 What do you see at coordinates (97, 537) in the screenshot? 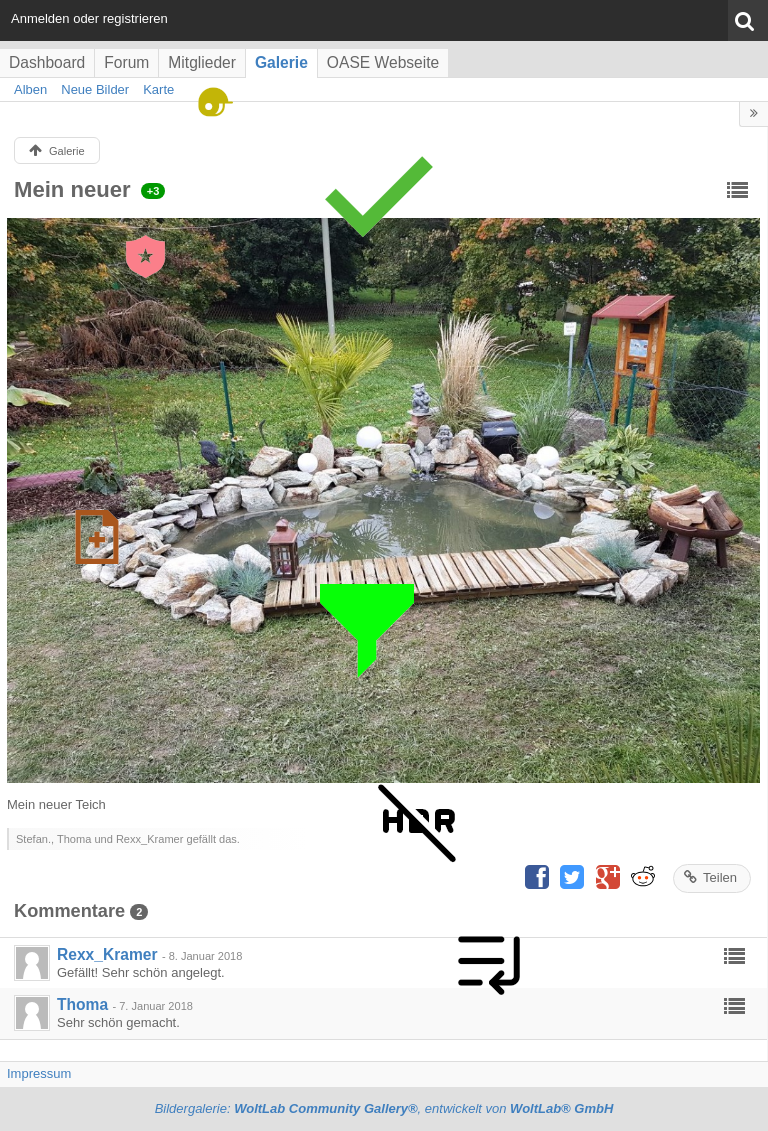
I see `create a new document` at bounding box center [97, 537].